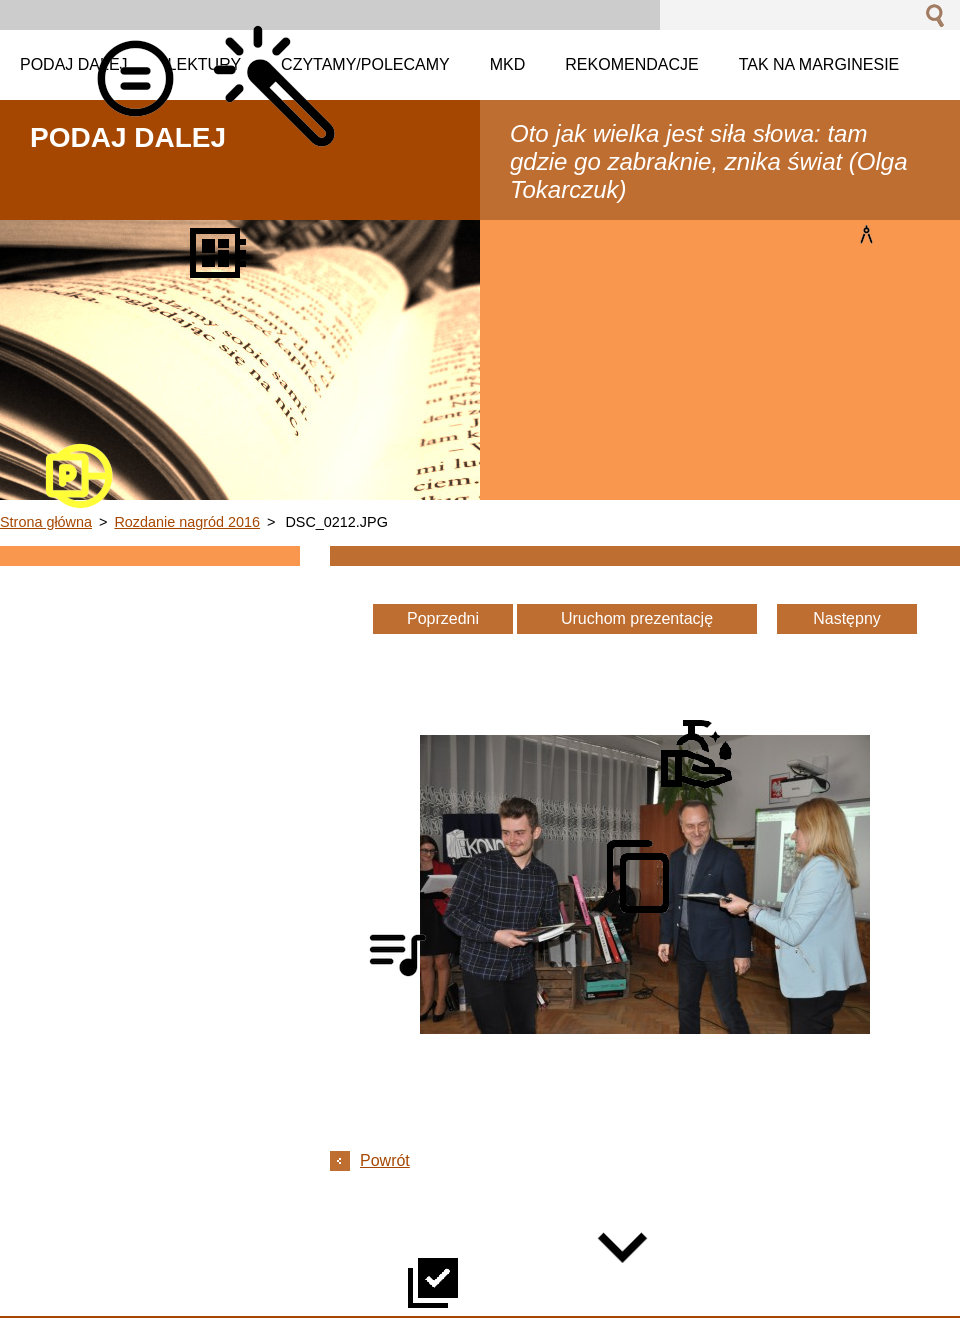  What do you see at coordinates (218, 253) in the screenshot?
I see `access developer or hardware settings` at bounding box center [218, 253].